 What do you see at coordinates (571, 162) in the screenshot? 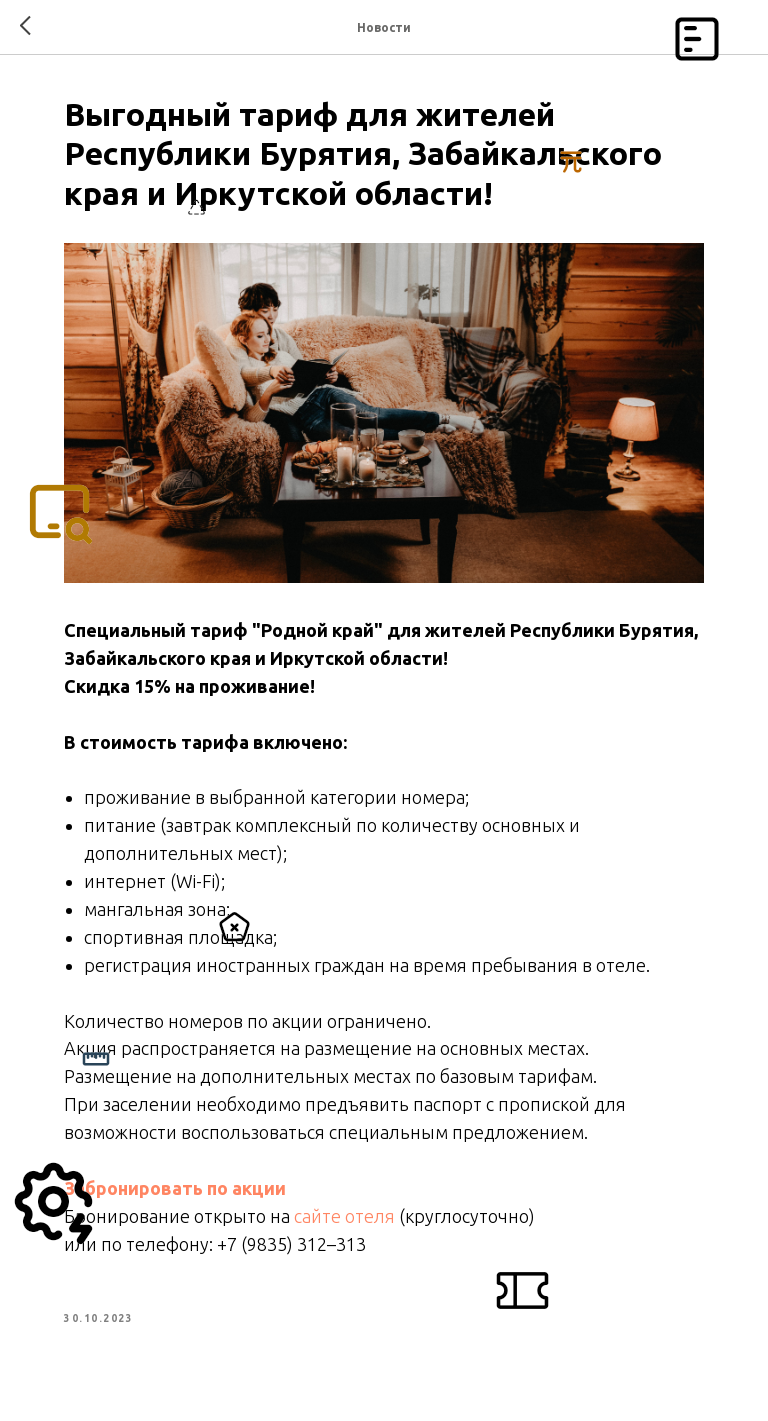
I see `indicates chinese yuan/renminbi currency` at bounding box center [571, 162].